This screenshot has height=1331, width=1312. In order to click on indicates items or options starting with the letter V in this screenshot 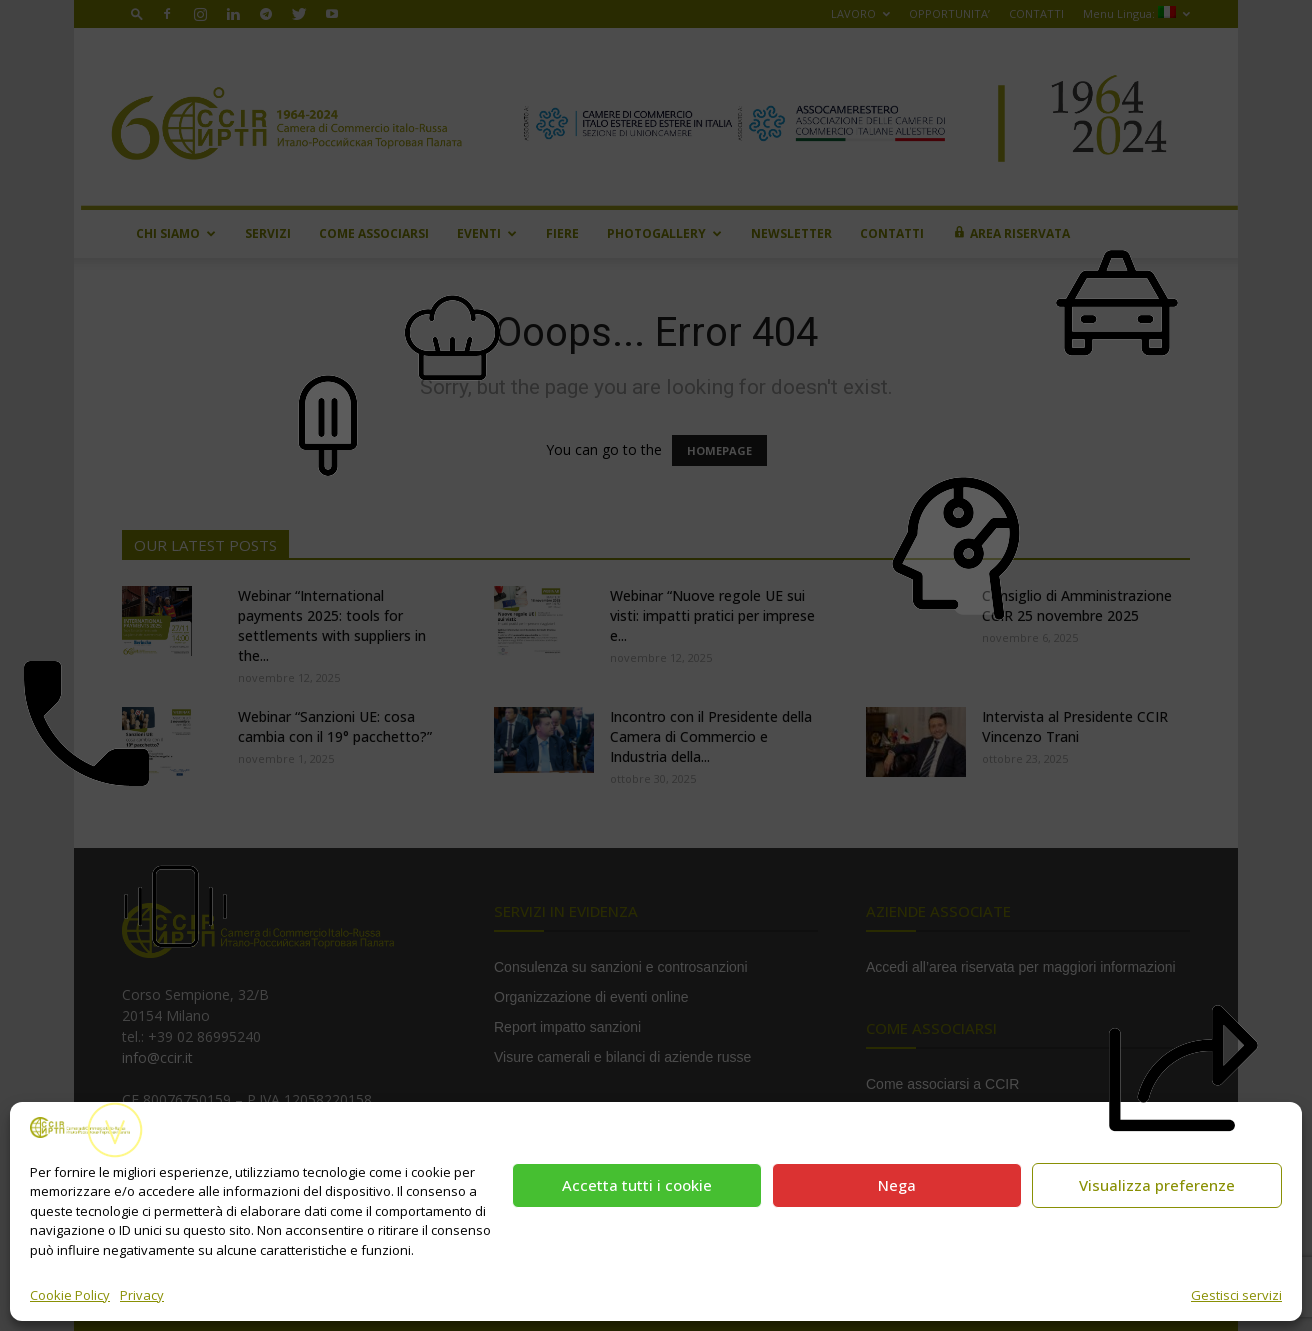, I will do `click(115, 1130)`.